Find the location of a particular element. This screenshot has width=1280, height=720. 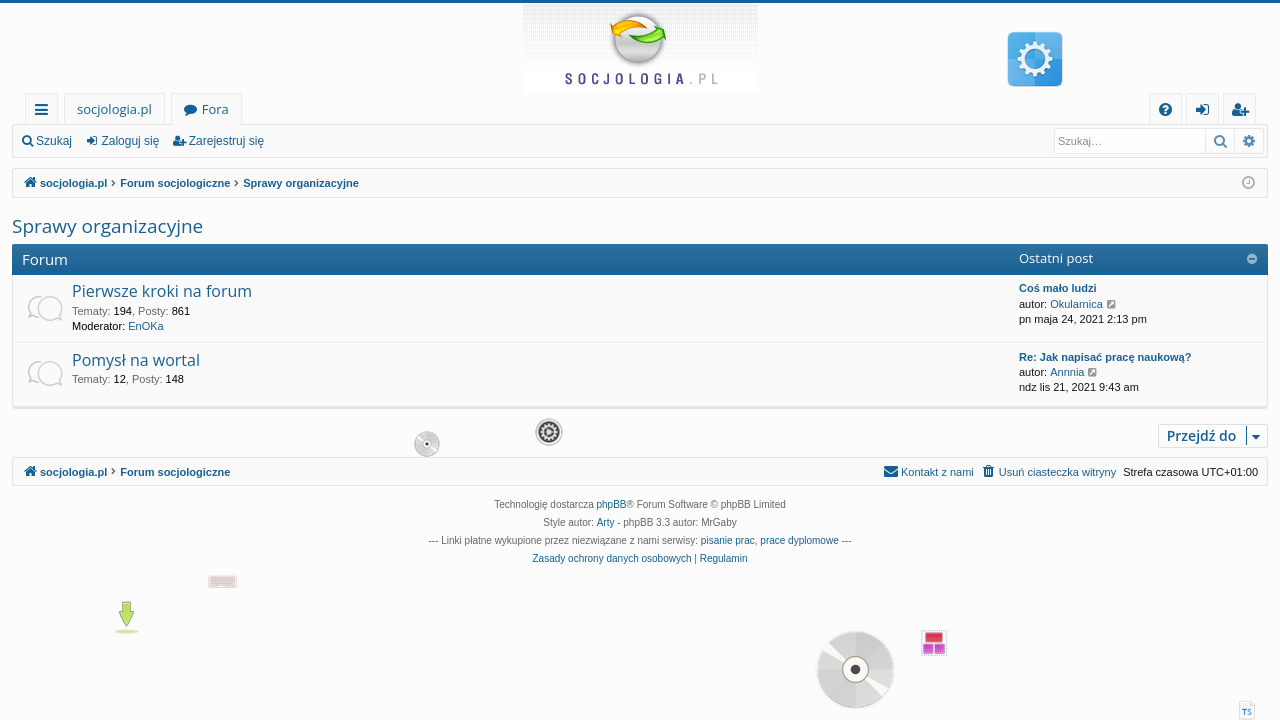

windows executable file type indicator is located at coordinates (1035, 59).